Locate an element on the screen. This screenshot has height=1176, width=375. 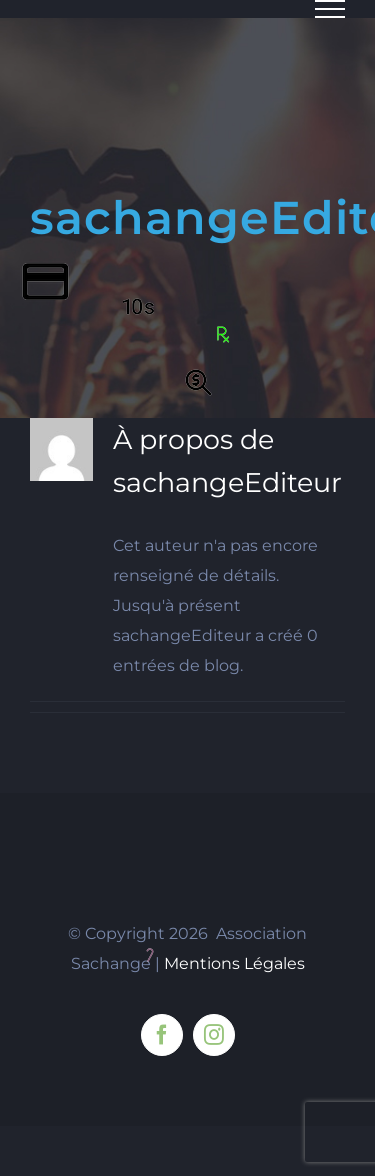
set a 10-second timer is located at coordinates (138, 306).